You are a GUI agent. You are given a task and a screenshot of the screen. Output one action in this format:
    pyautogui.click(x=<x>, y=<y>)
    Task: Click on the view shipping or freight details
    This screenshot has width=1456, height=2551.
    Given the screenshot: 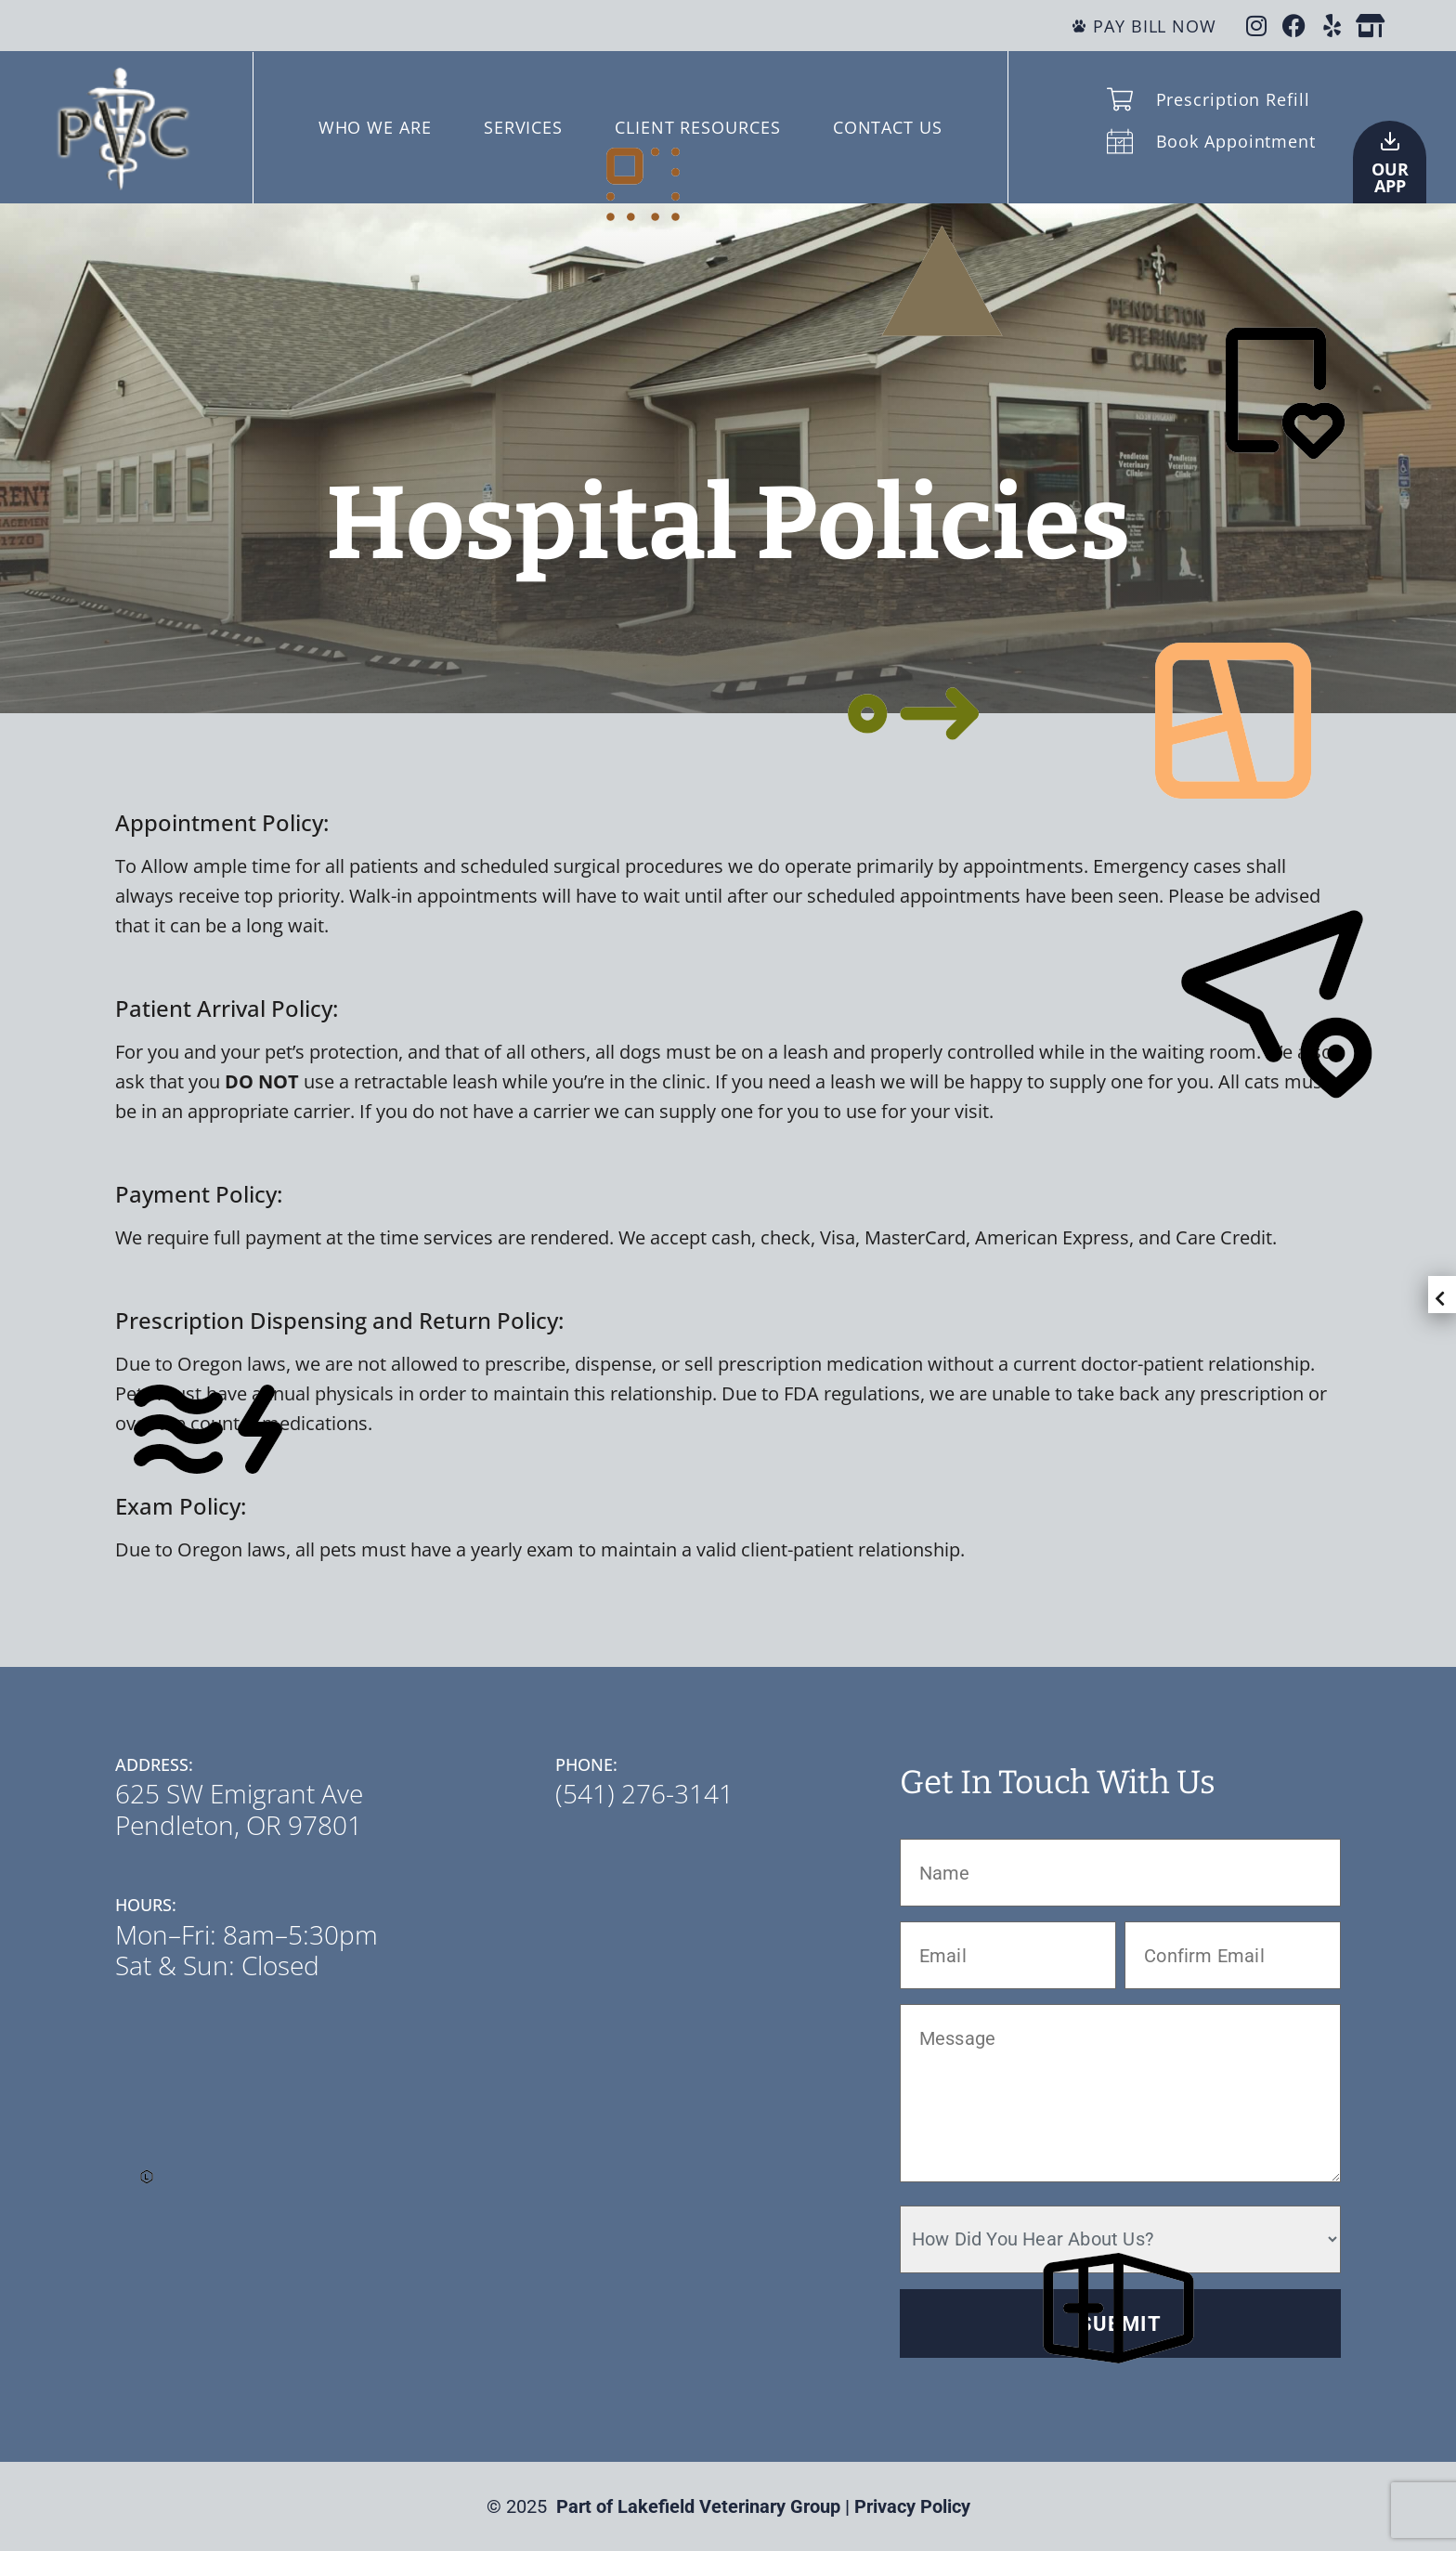 What is the action you would take?
    pyautogui.click(x=1118, y=2308)
    